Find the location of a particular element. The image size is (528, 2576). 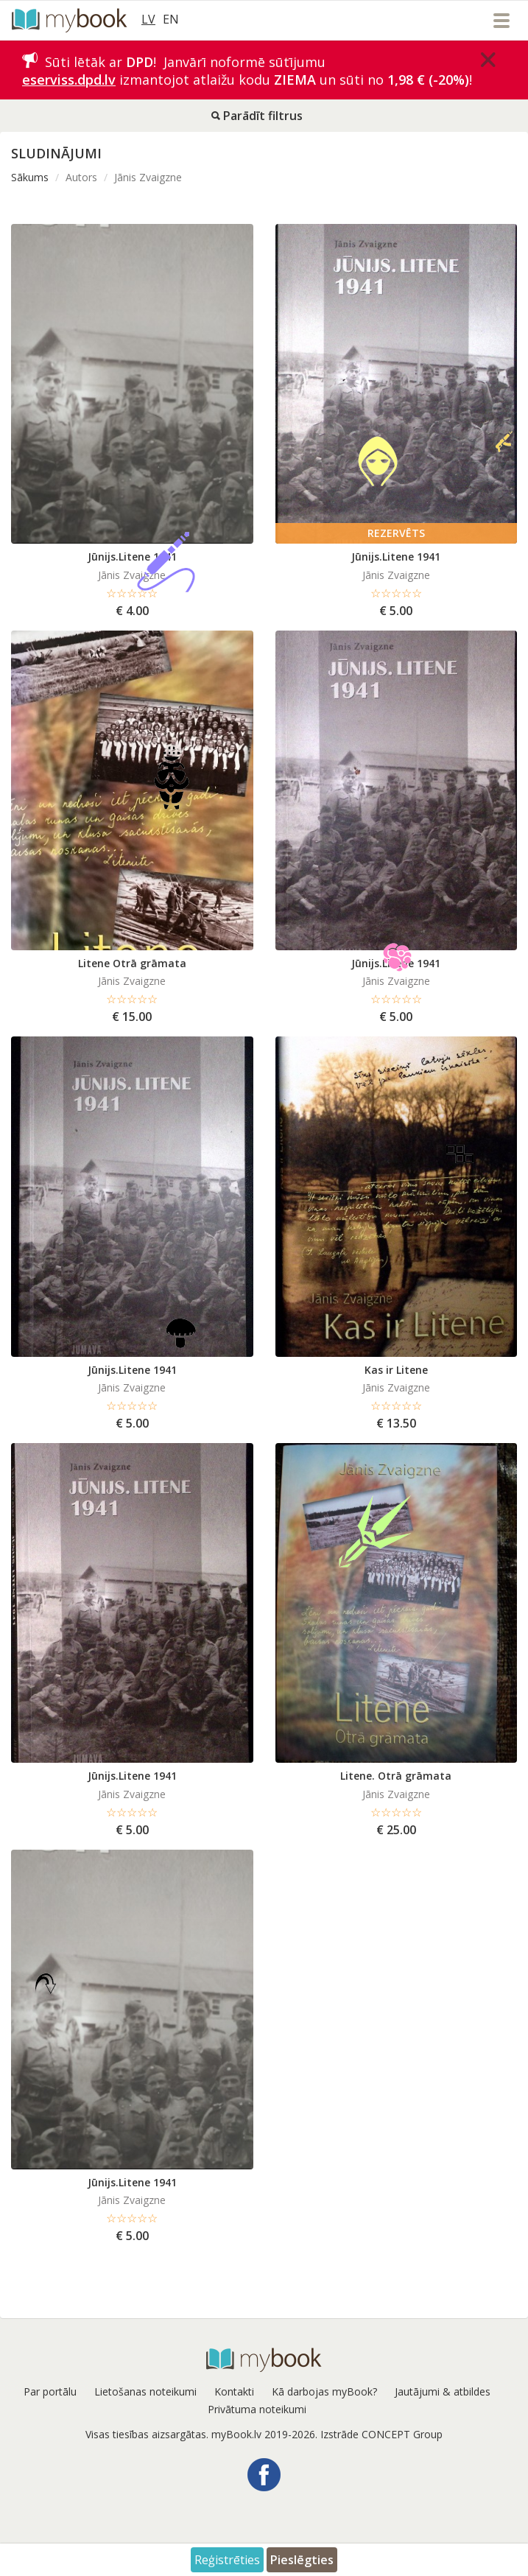

rotate or place a z-shaped tetris block is located at coordinates (460, 1154).